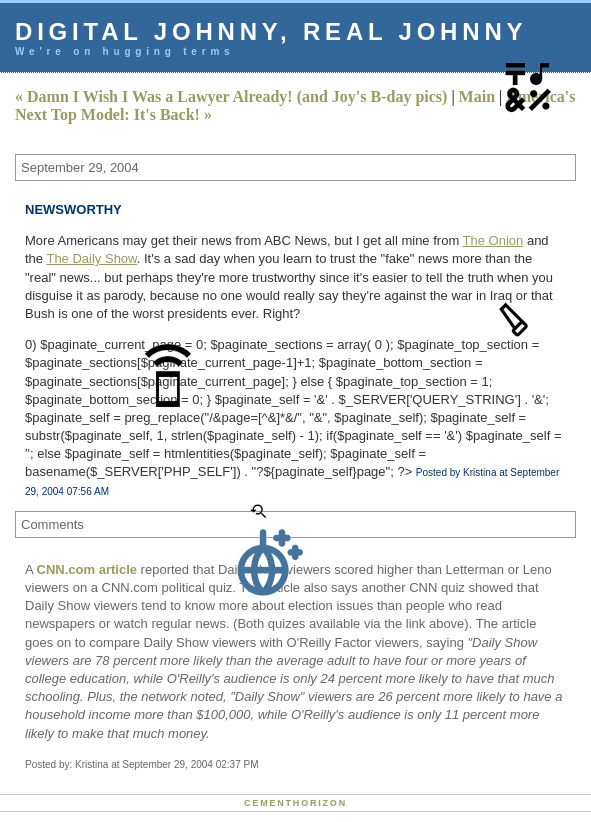 The width and height of the screenshot is (591, 822). Describe the element at coordinates (168, 377) in the screenshot. I see `enable speakerphone during a call` at that location.